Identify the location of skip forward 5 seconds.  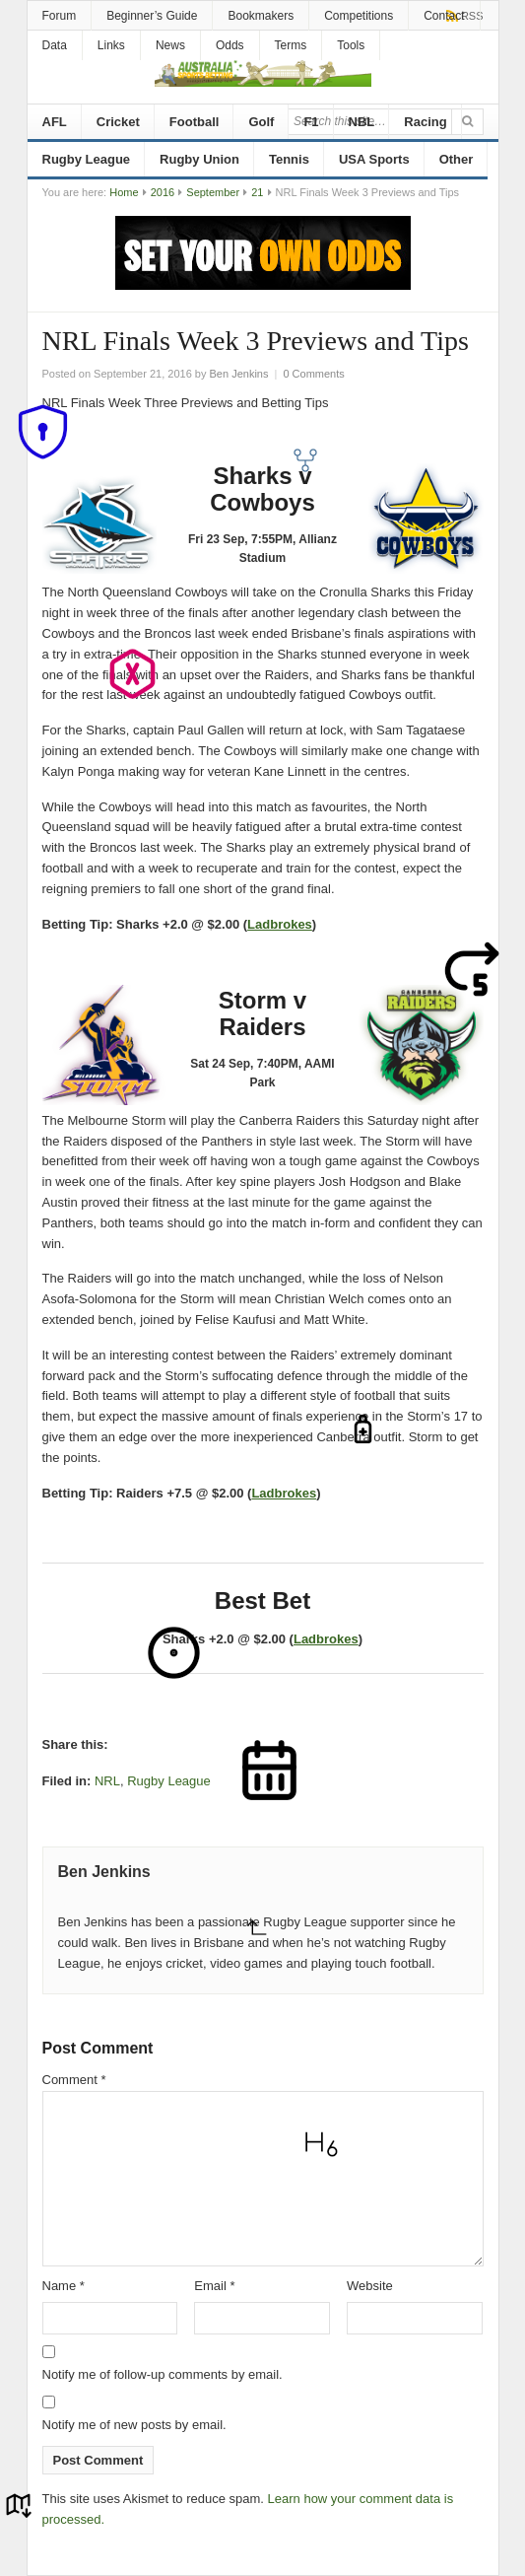
(473, 970).